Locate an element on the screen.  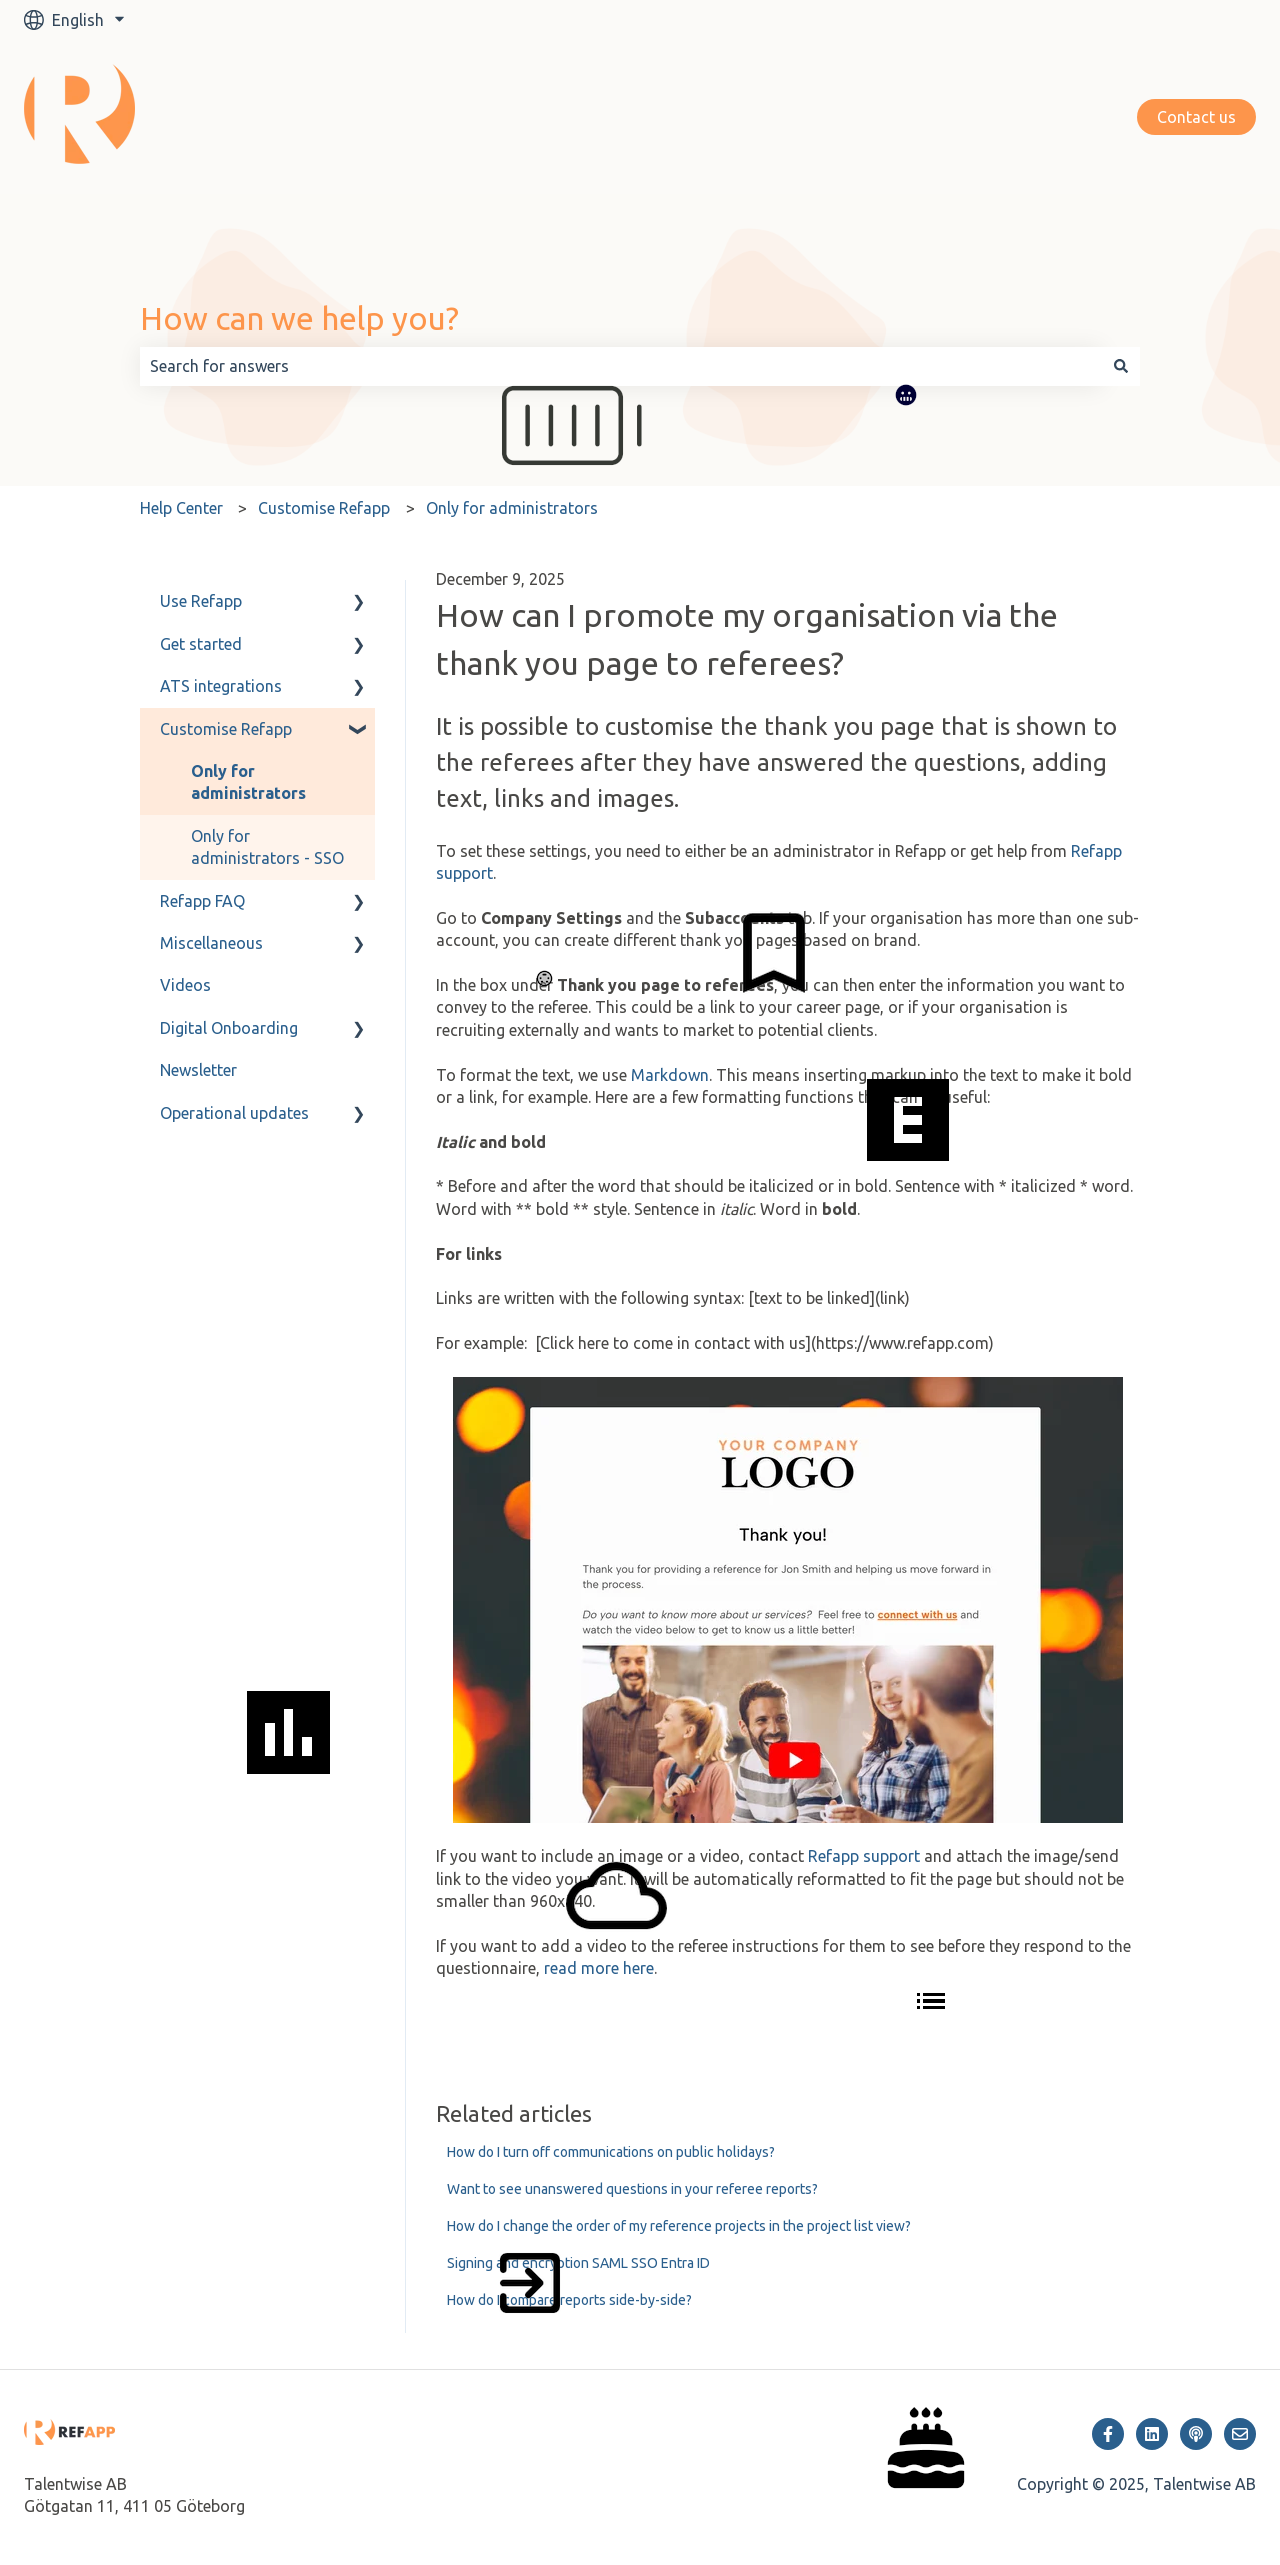
configure s-video input settings is located at coordinates (544, 978).